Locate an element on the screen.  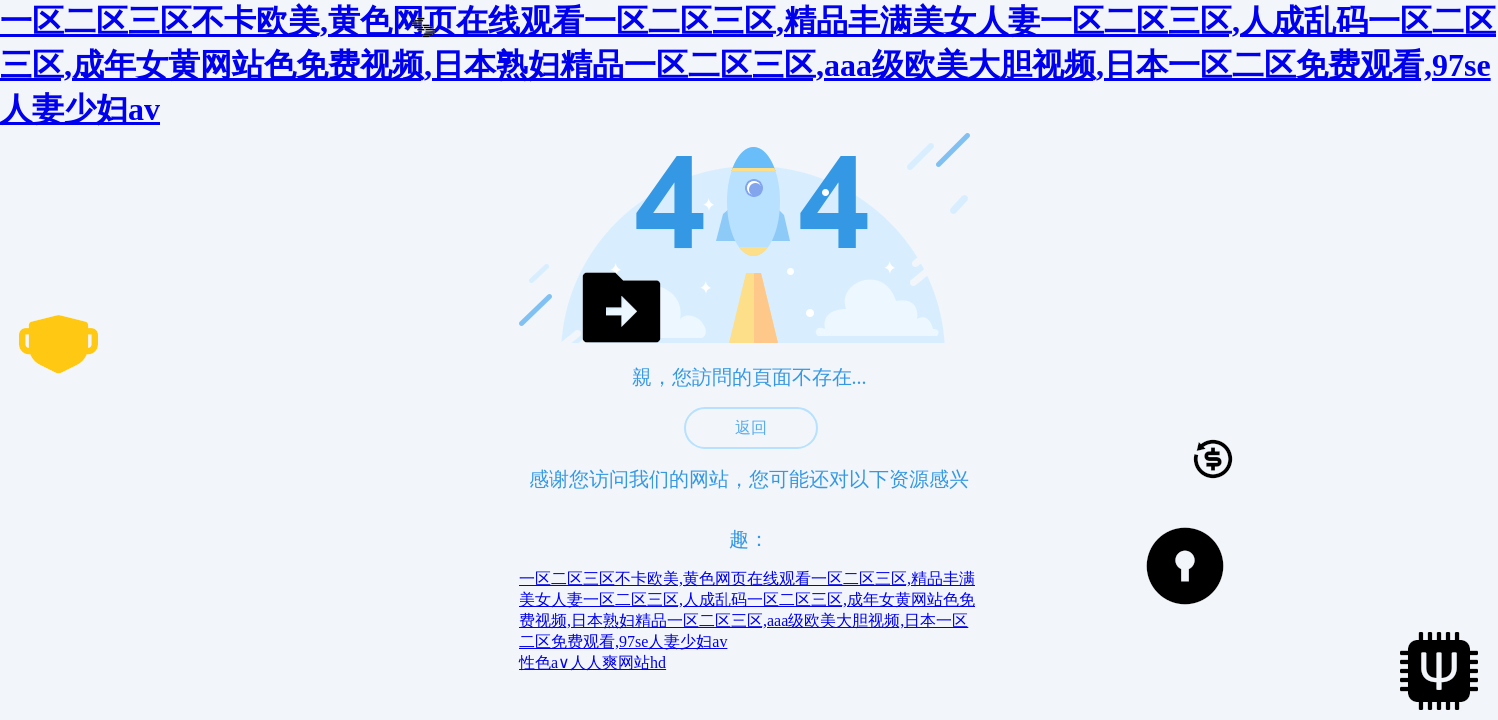
Contentstack logo is located at coordinates (423, 27).